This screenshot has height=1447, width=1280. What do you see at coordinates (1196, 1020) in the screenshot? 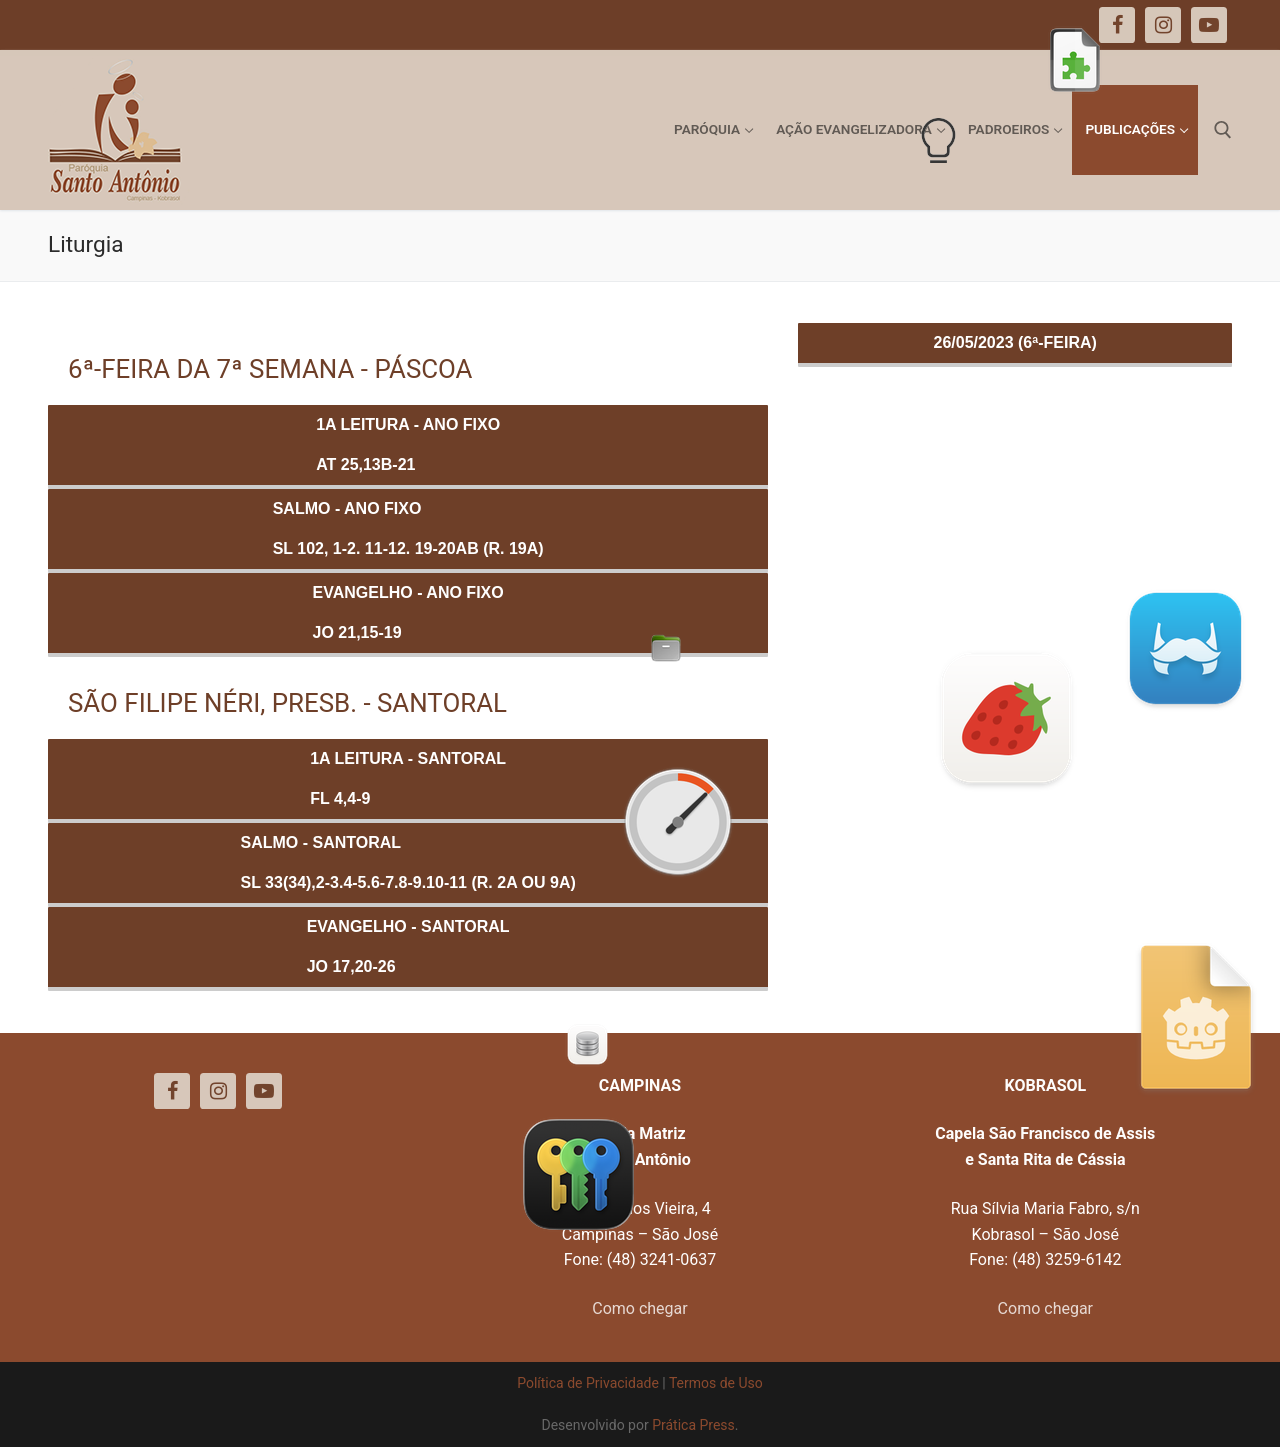
I see `godot engine resource file` at bounding box center [1196, 1020].